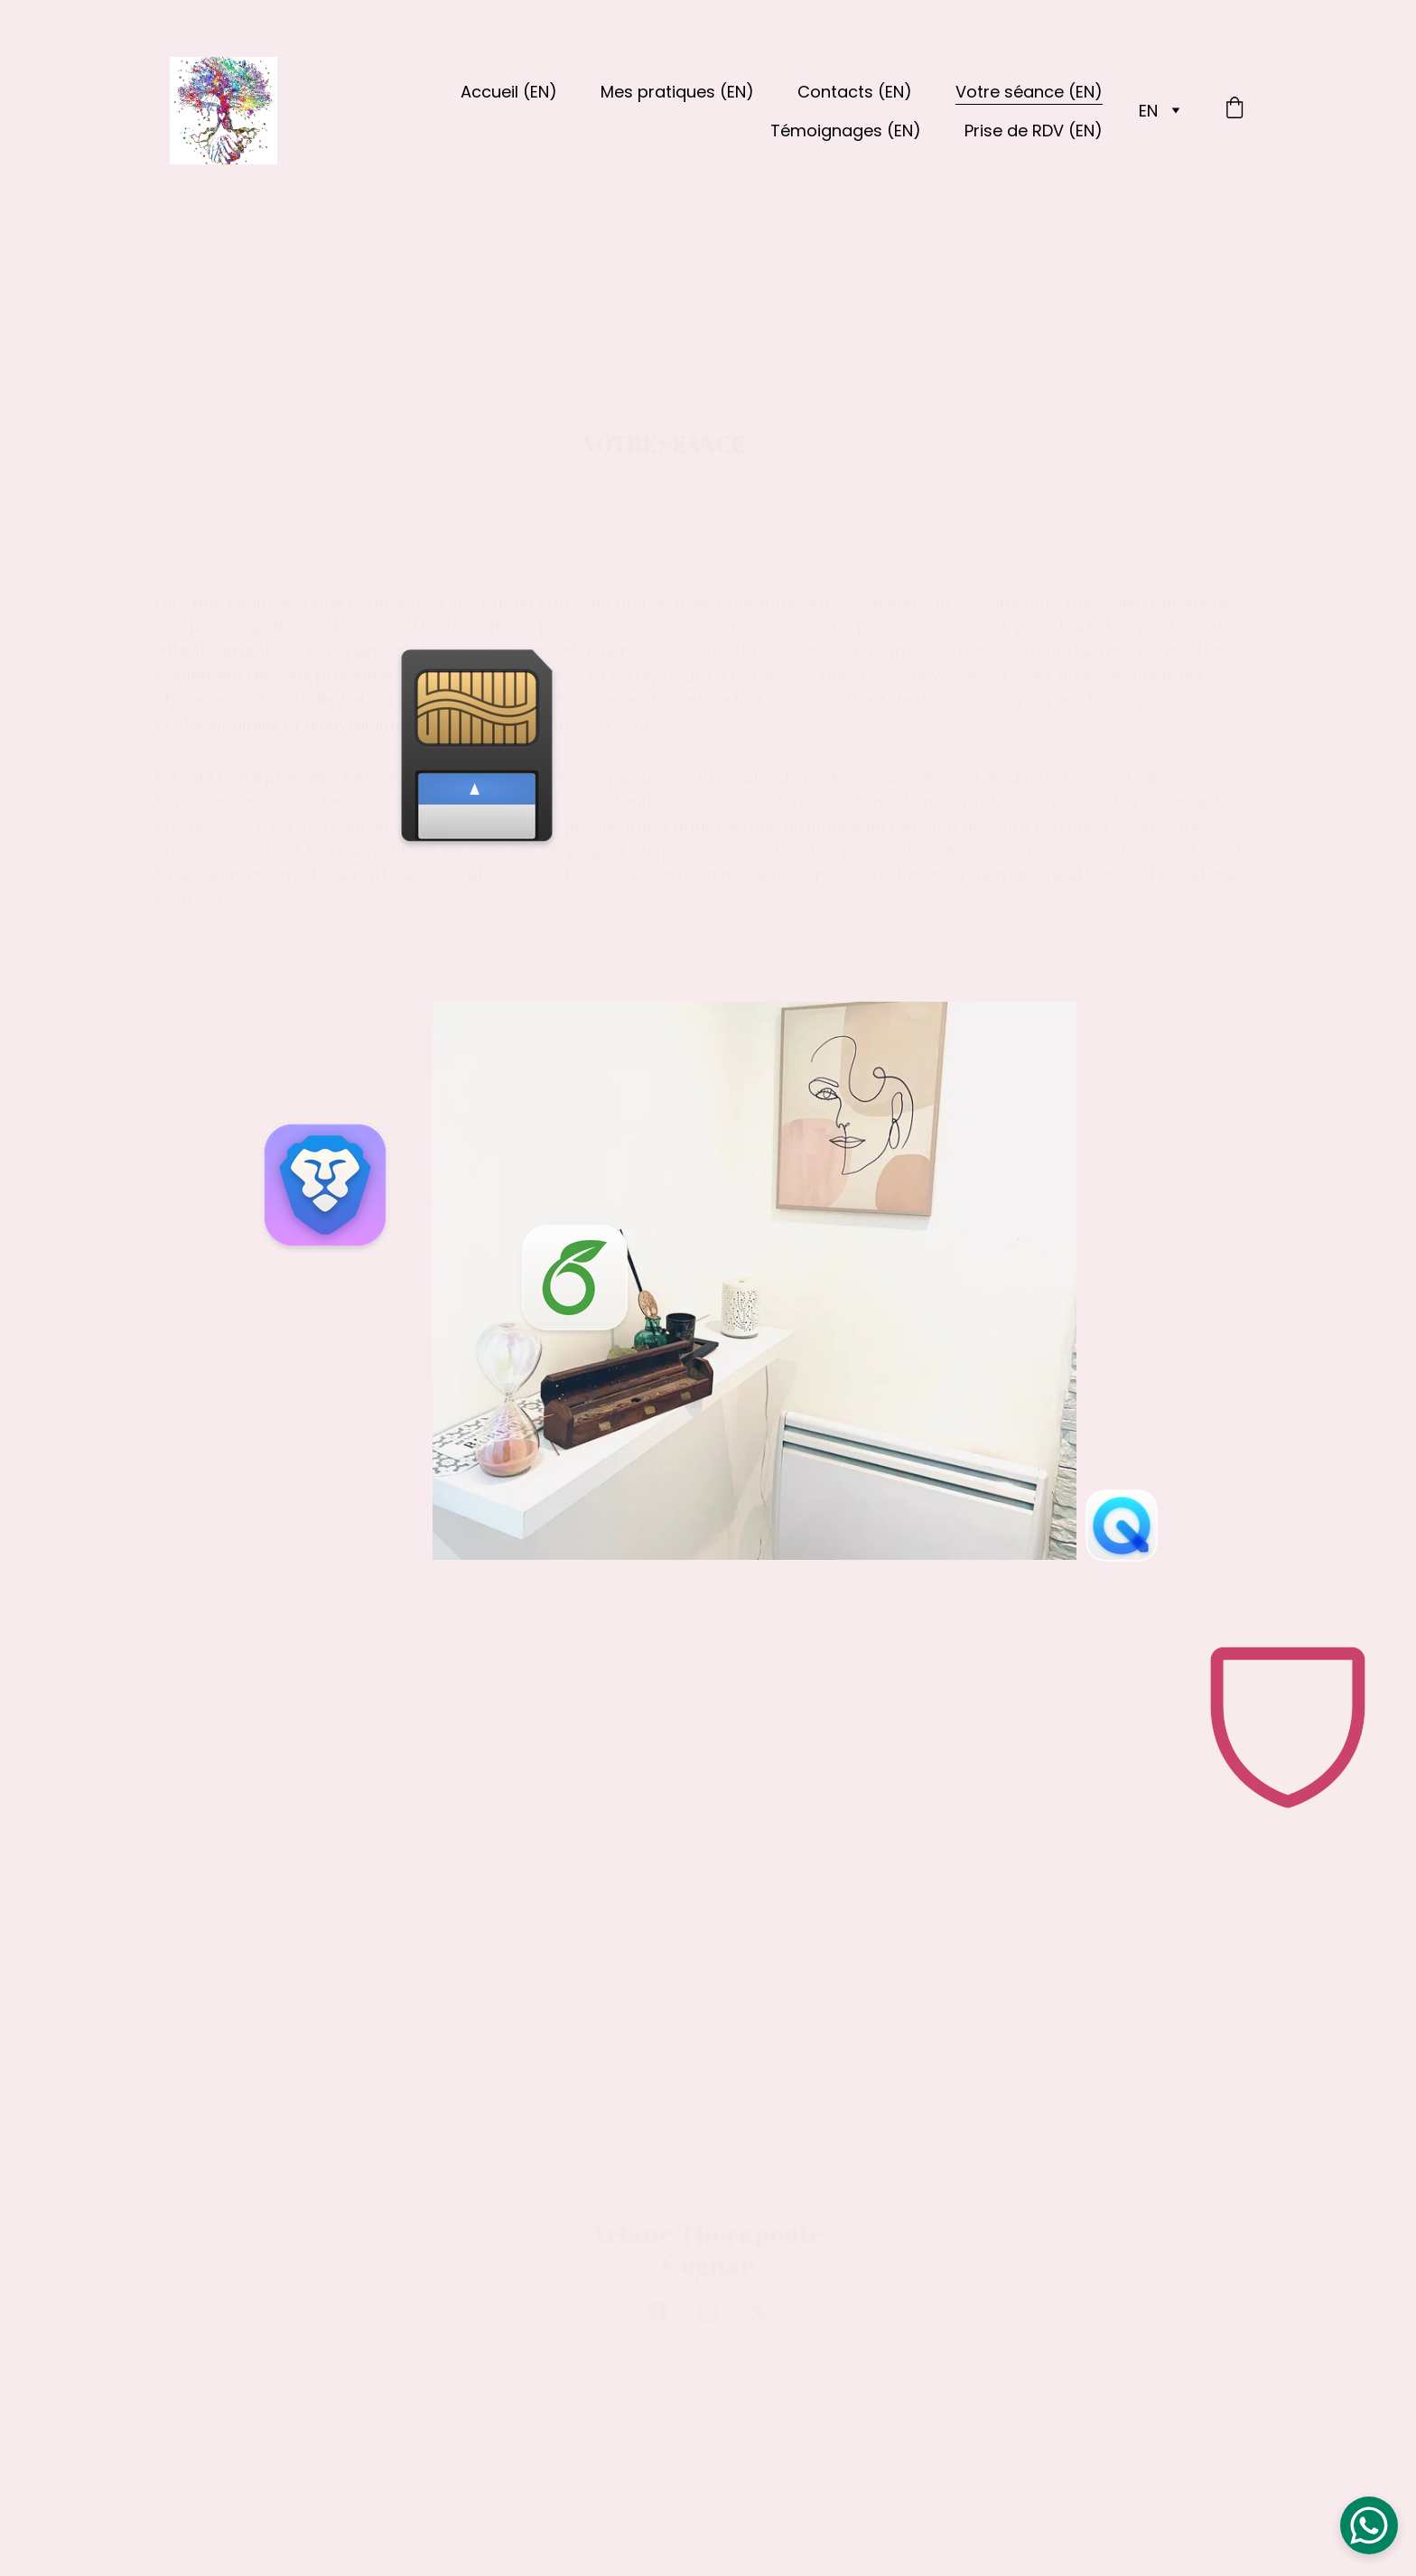  I want to click on open SMPlayer media player, so click(1122, 1526).